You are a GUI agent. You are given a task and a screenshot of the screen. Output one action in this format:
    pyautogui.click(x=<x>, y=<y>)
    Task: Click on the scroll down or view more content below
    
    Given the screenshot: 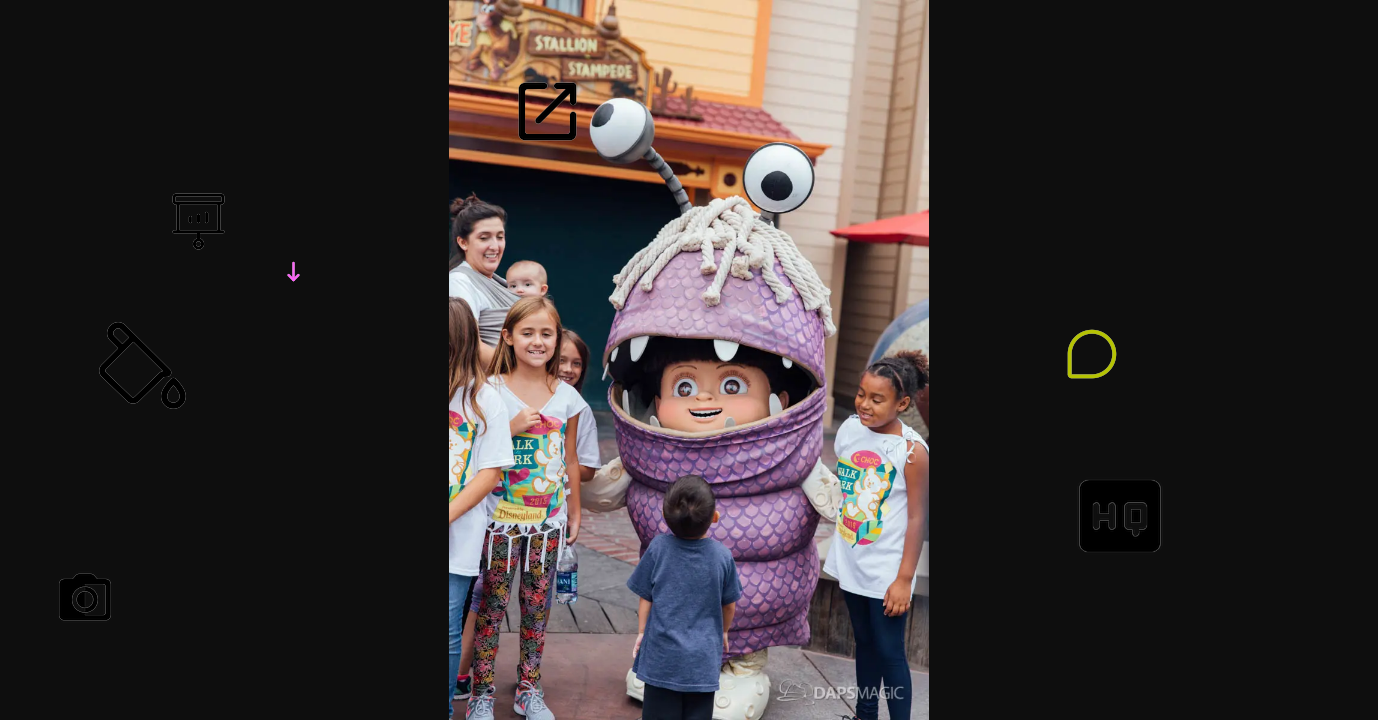 What is the action you would take?
    pyautogui.click(x=293, y=271)
    